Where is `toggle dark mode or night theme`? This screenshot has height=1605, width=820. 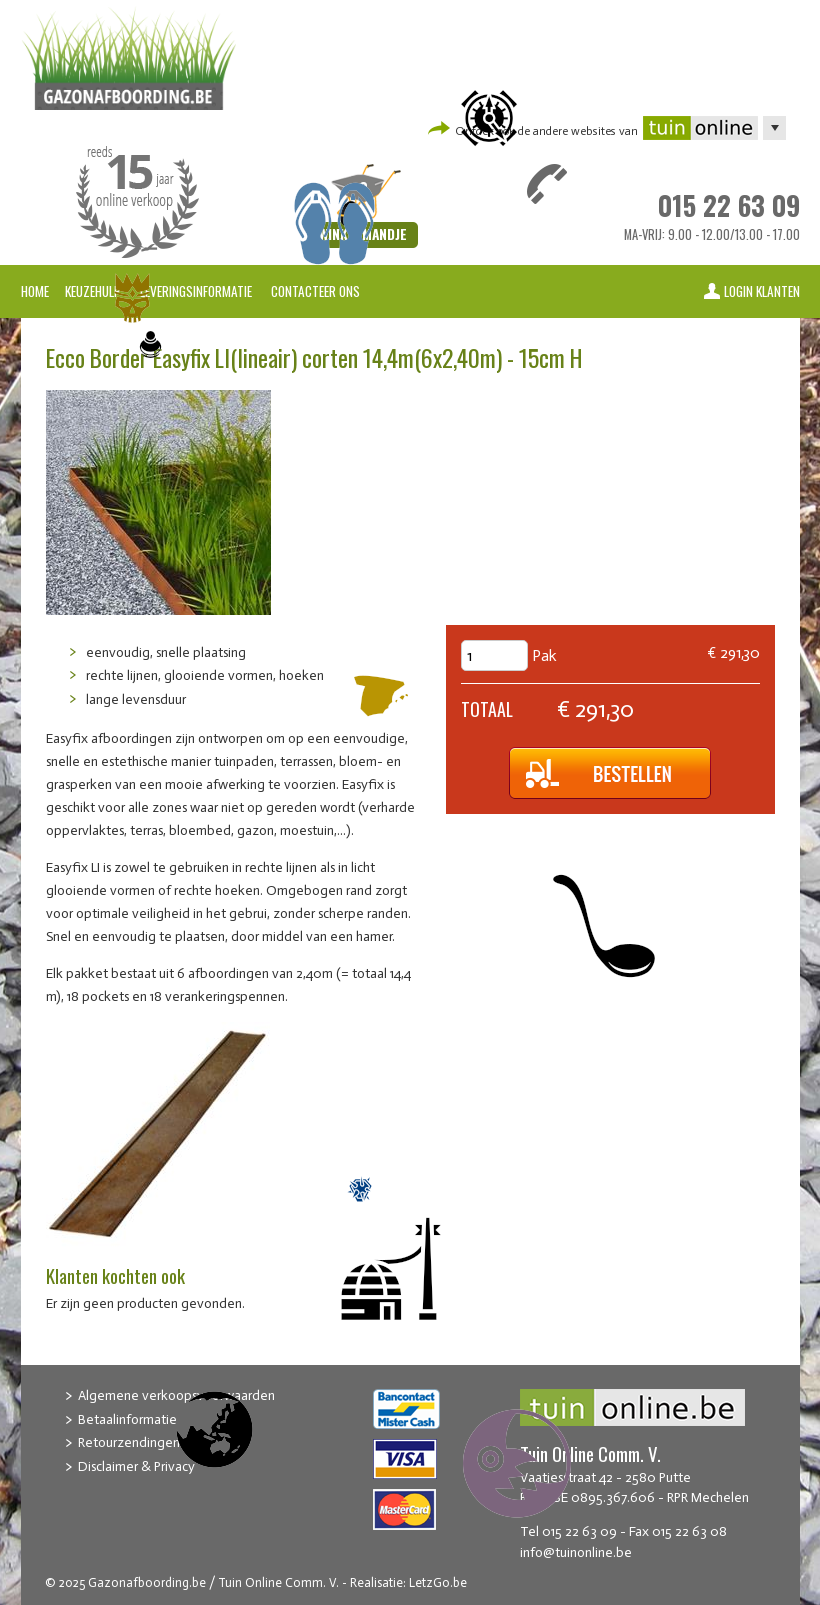 toggle dark mode or night theme is located at coordinates (517, 1463).